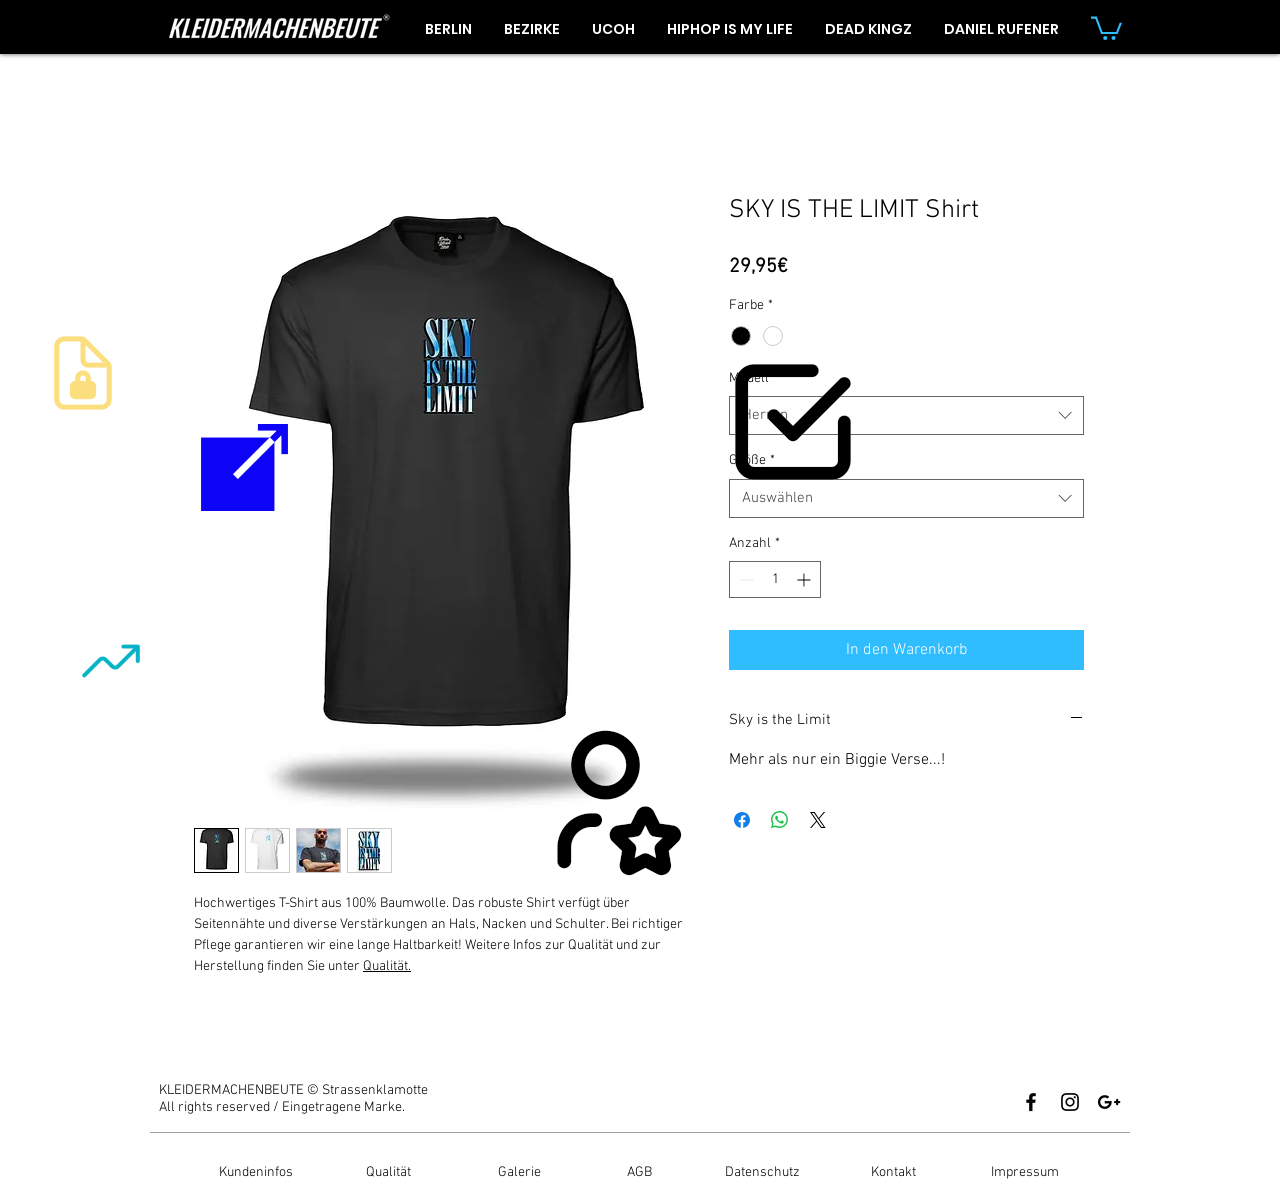 This screenshot has width=1280, height=1192. What do you see at coordinates (111, 661) in the screenshot?
I see `view trending or popular content` at bounding box center [111, 661].